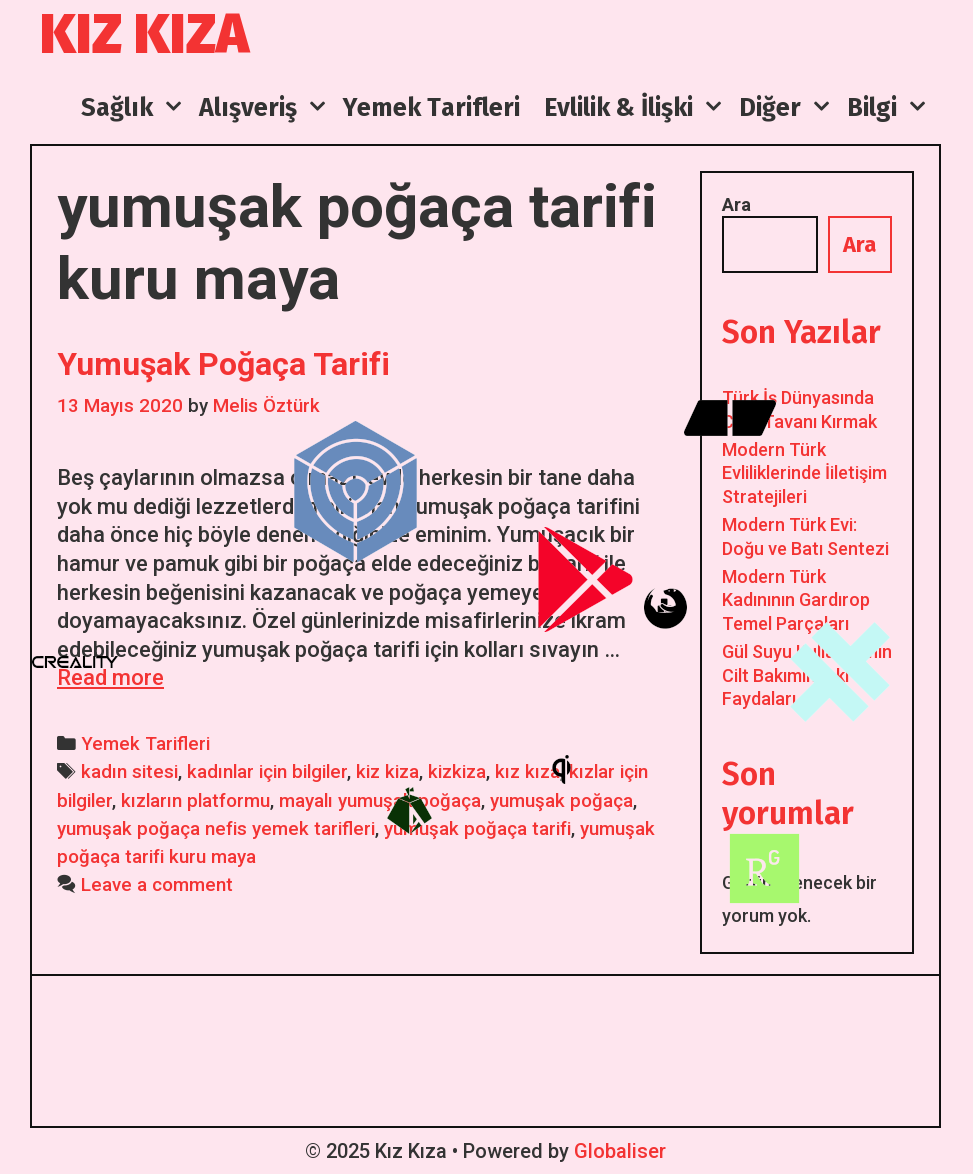  I want to click on indicates qi wireless charging capability, so click(561, 769).